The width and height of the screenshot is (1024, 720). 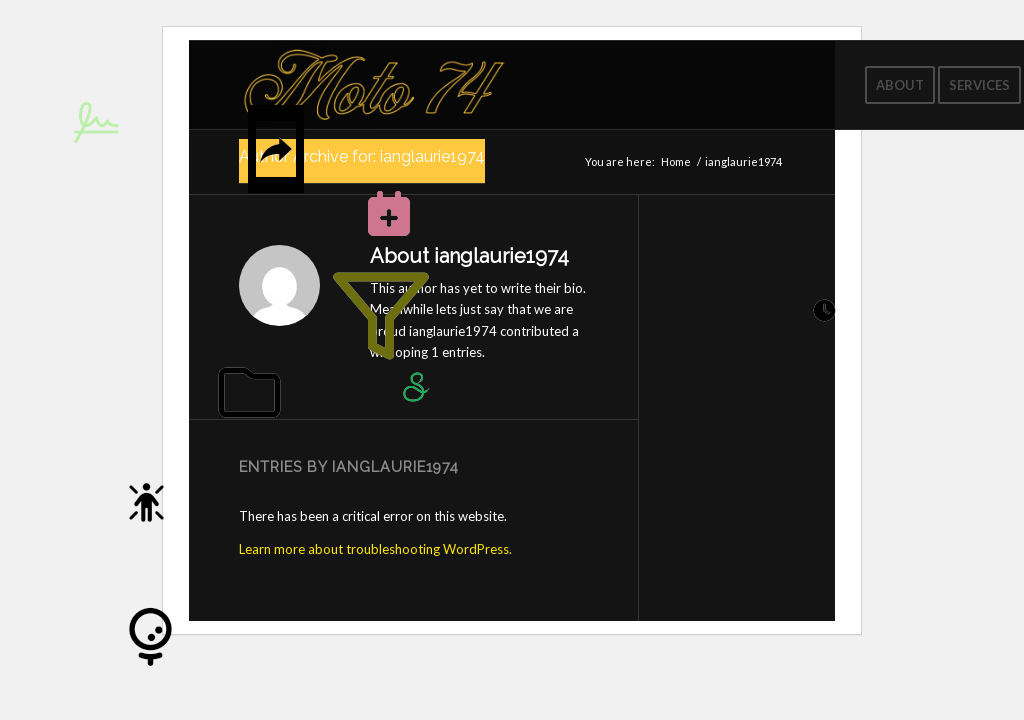 What do you see at coordinates (249, 394) in the screenshot?
I see `open folder to view files` at bounding box center [249, 394].